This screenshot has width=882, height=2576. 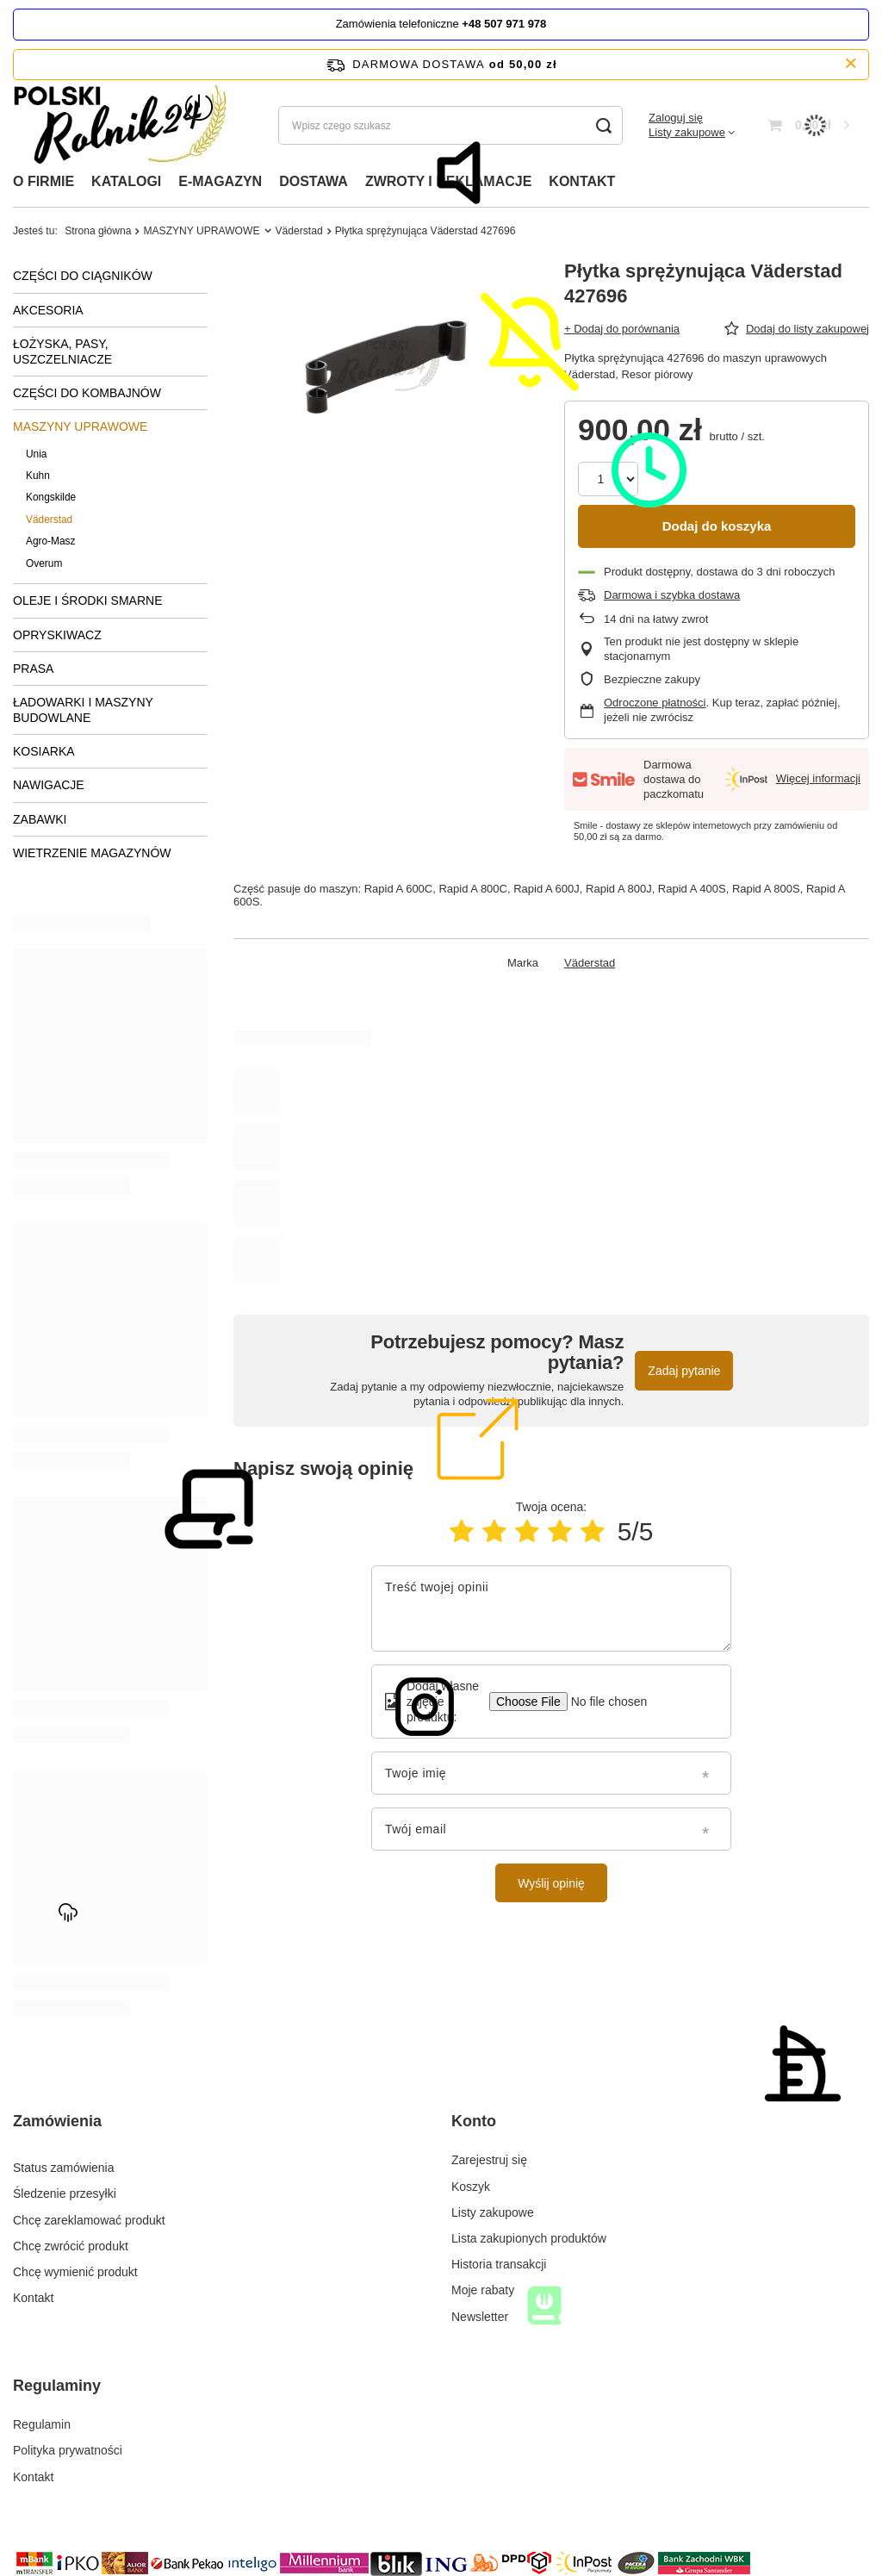 I want to click on open instagram app, so click(x=425, y=1707).